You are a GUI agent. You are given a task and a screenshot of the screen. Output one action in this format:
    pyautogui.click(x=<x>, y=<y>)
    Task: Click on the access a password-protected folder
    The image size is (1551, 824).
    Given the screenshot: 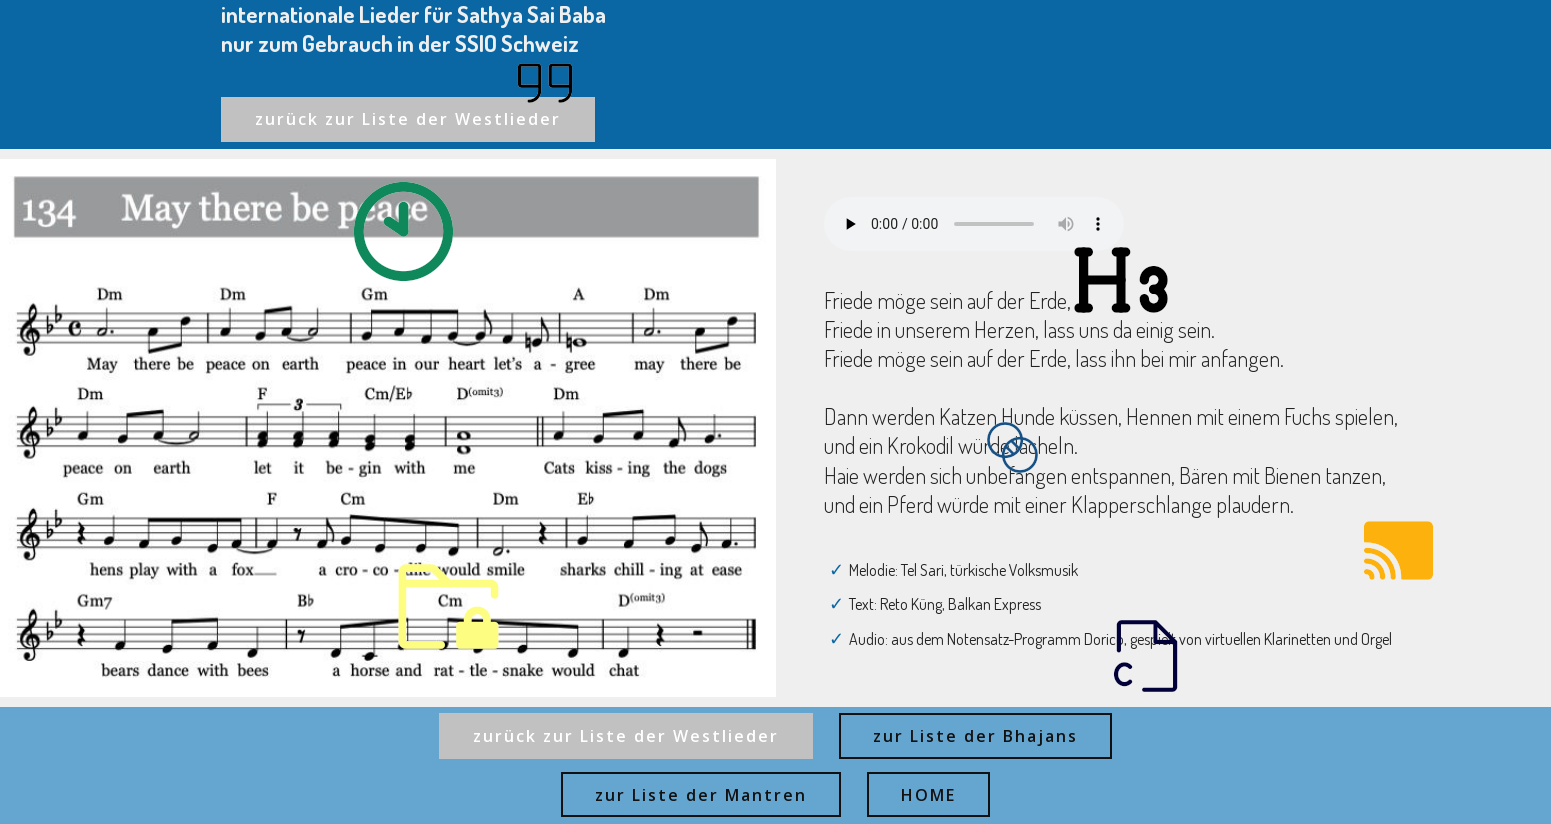 What is the action you would take?
    pyautogui.click(x=448, y=606)
    